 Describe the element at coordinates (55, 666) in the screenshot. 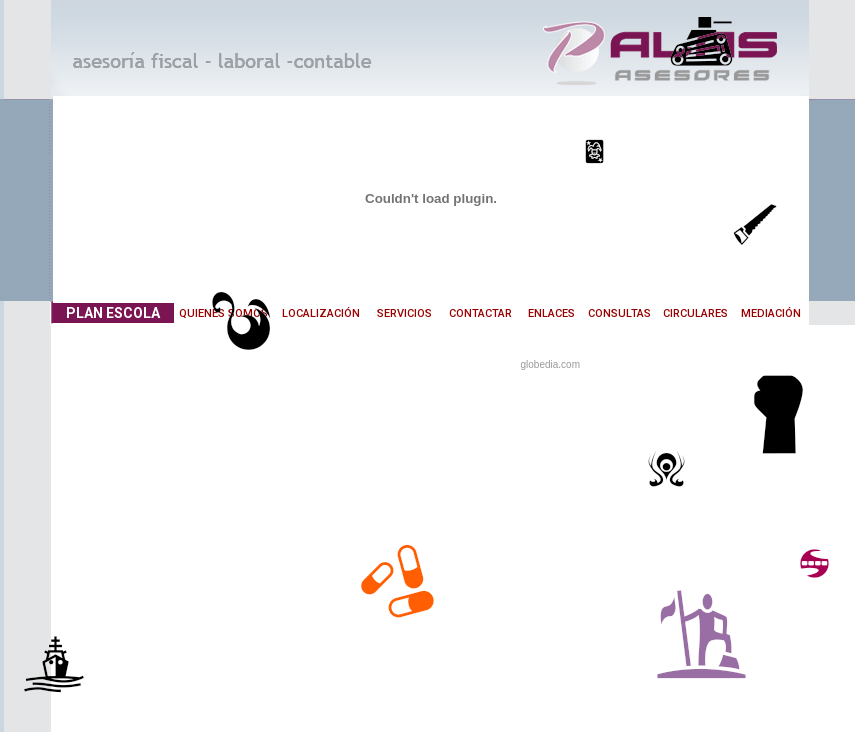

I see `play battleship game` at that location.